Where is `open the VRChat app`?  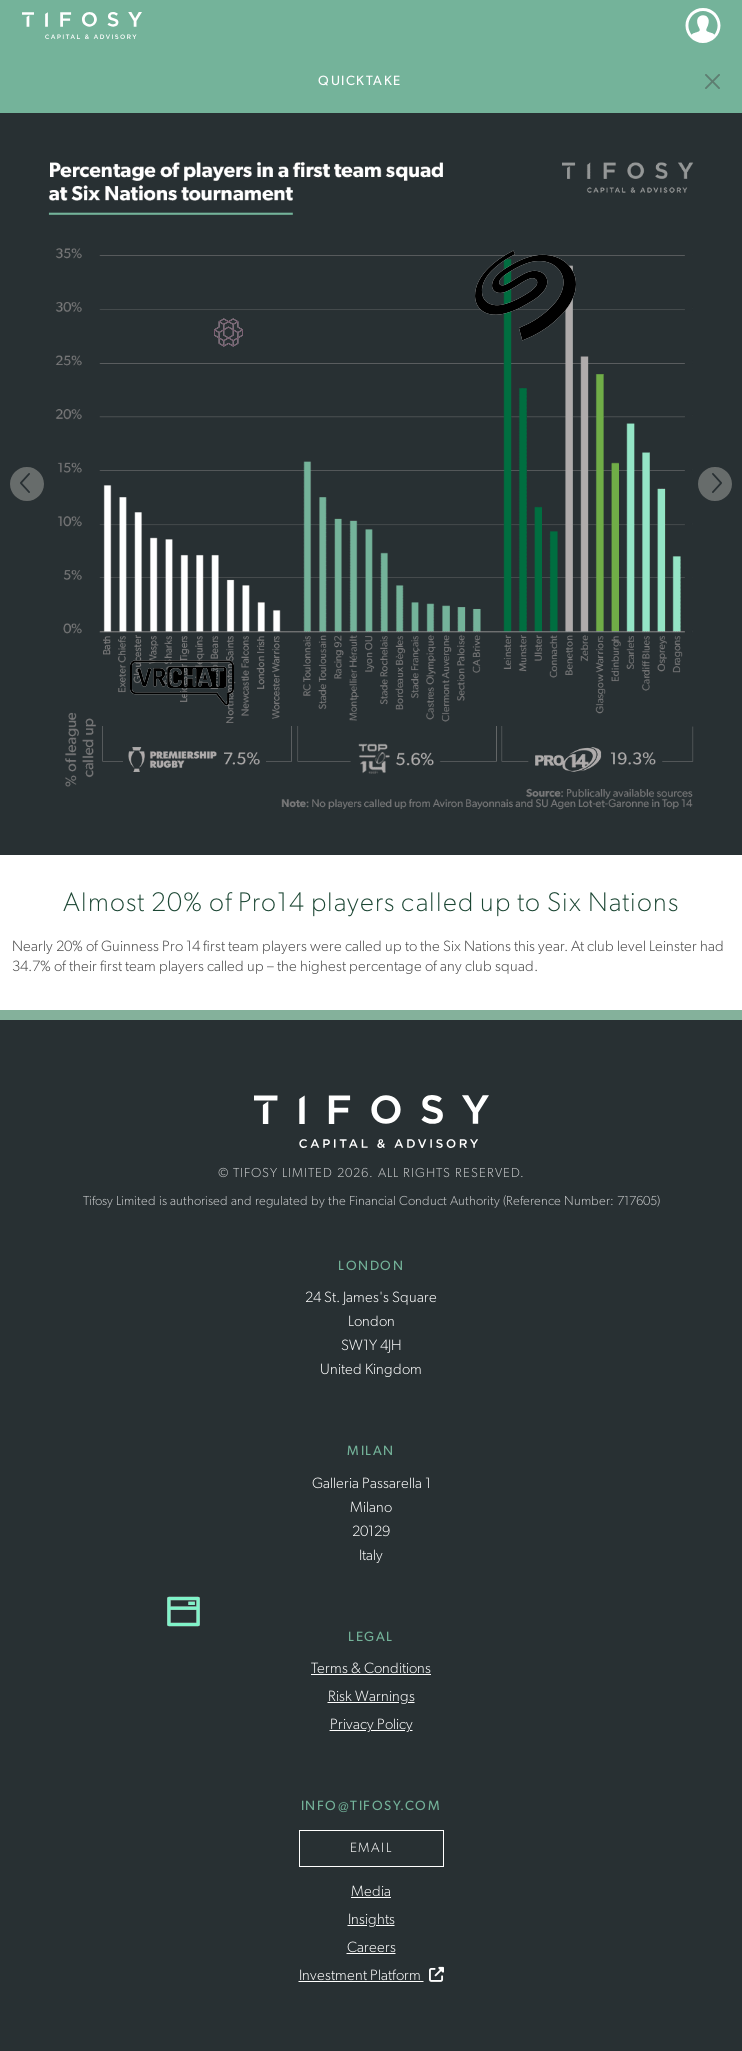 open the VRChat app is located at coordinates (182, 683).